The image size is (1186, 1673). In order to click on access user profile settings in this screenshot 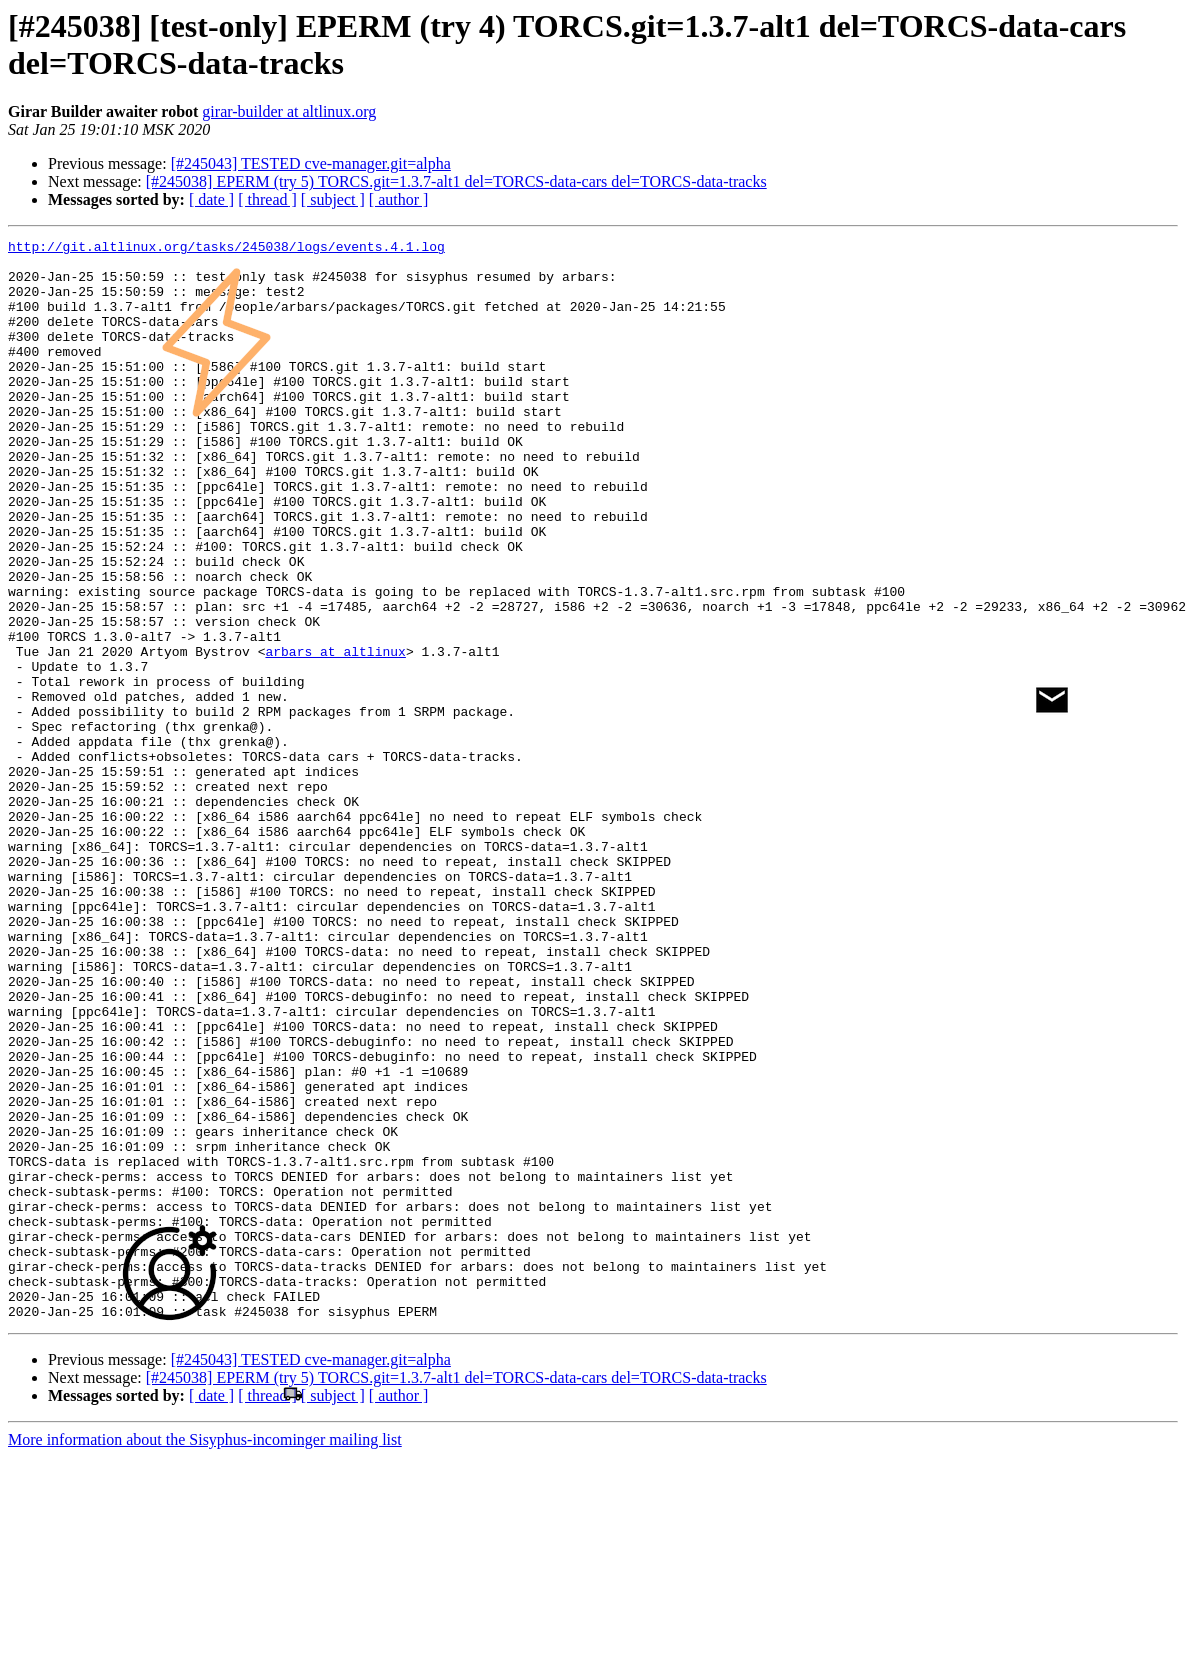, I will do `click(169, 1273)`.